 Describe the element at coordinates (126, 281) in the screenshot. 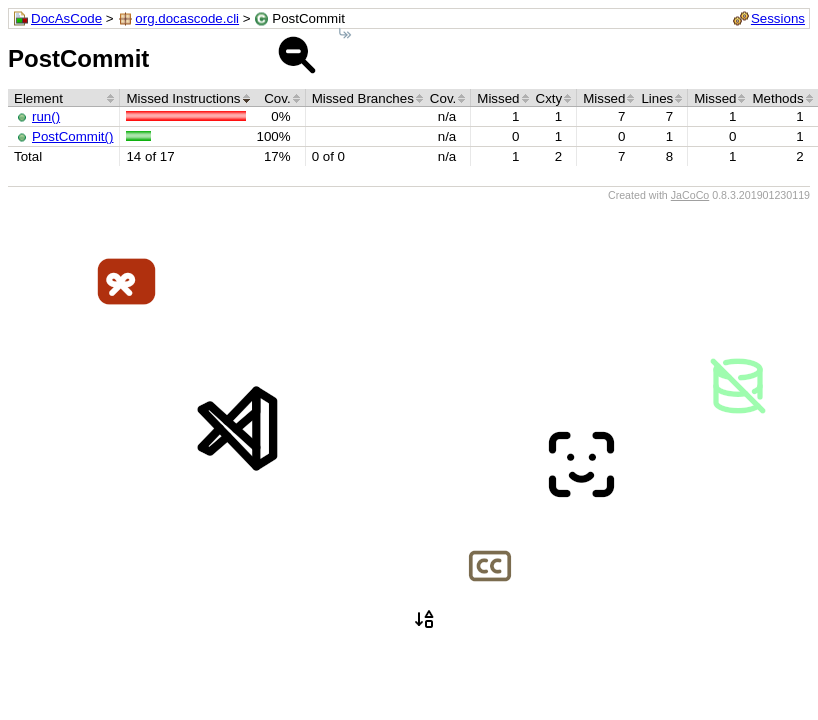

I see `access your gift card balance` at that location.